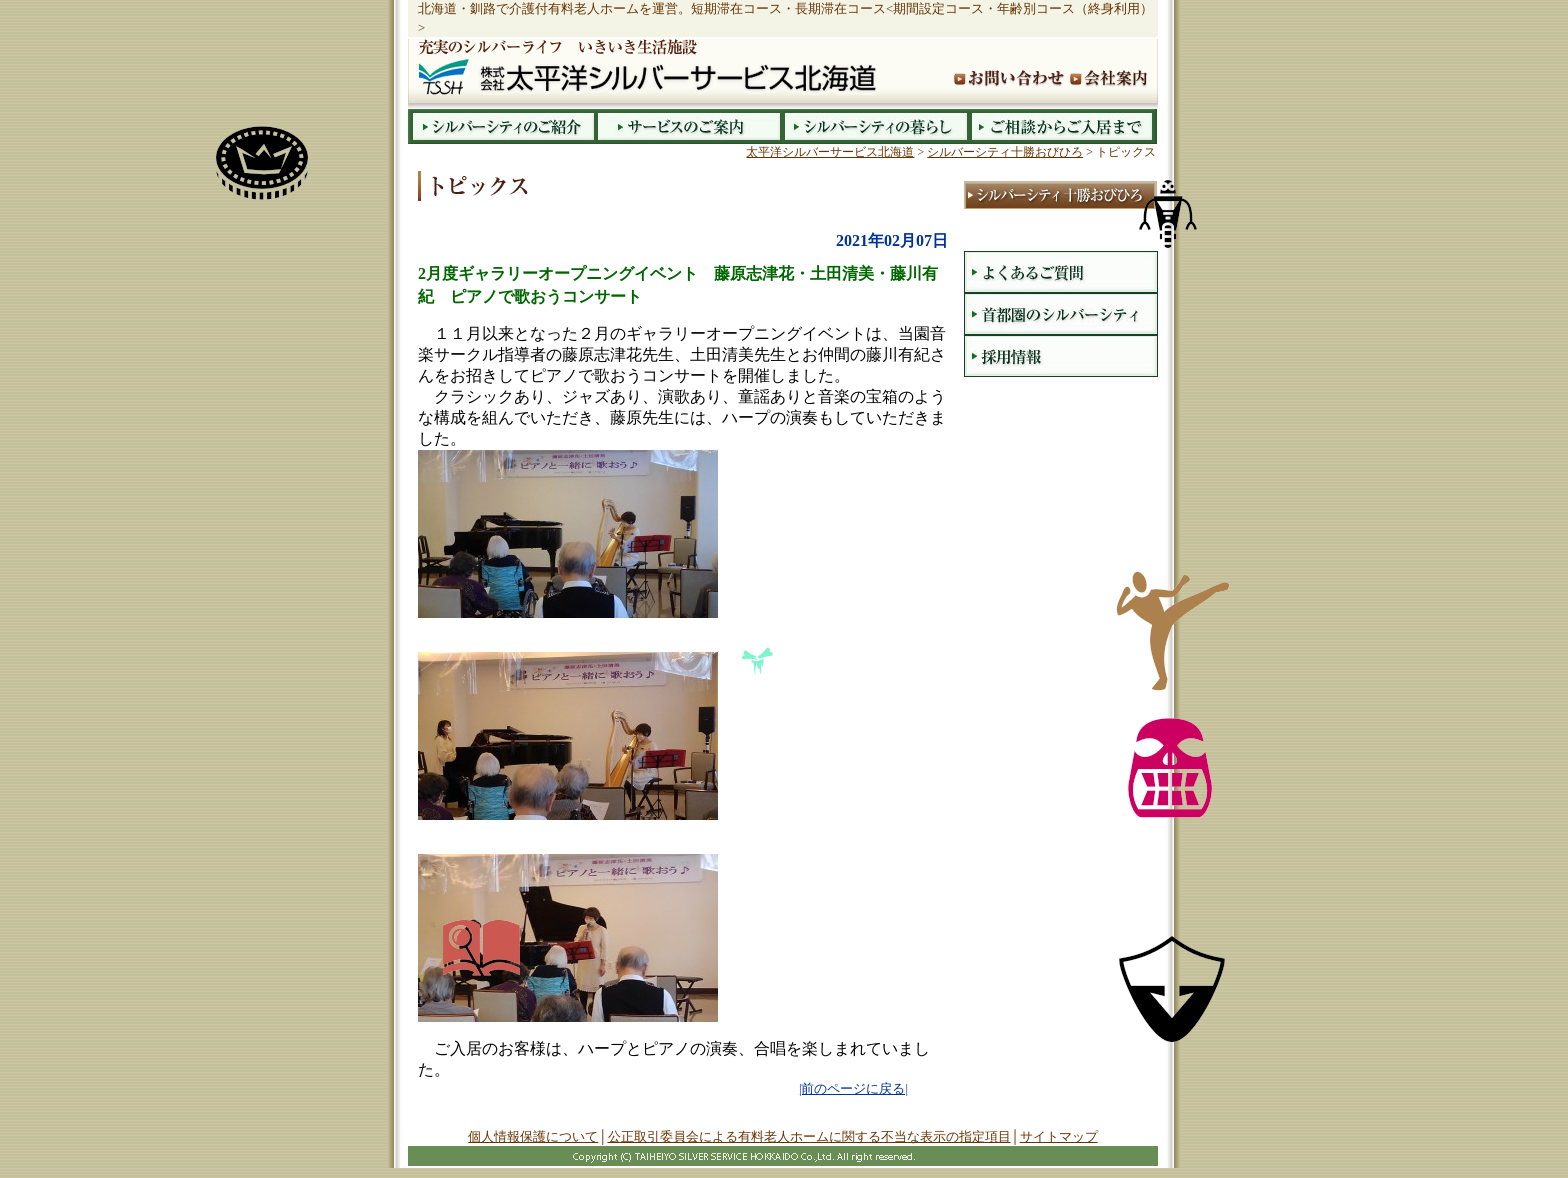 The image size is (1568, 1178). Describe the element at coordinates (1168, 214) in the screenshot. I see `robot or automation feature` at that location.